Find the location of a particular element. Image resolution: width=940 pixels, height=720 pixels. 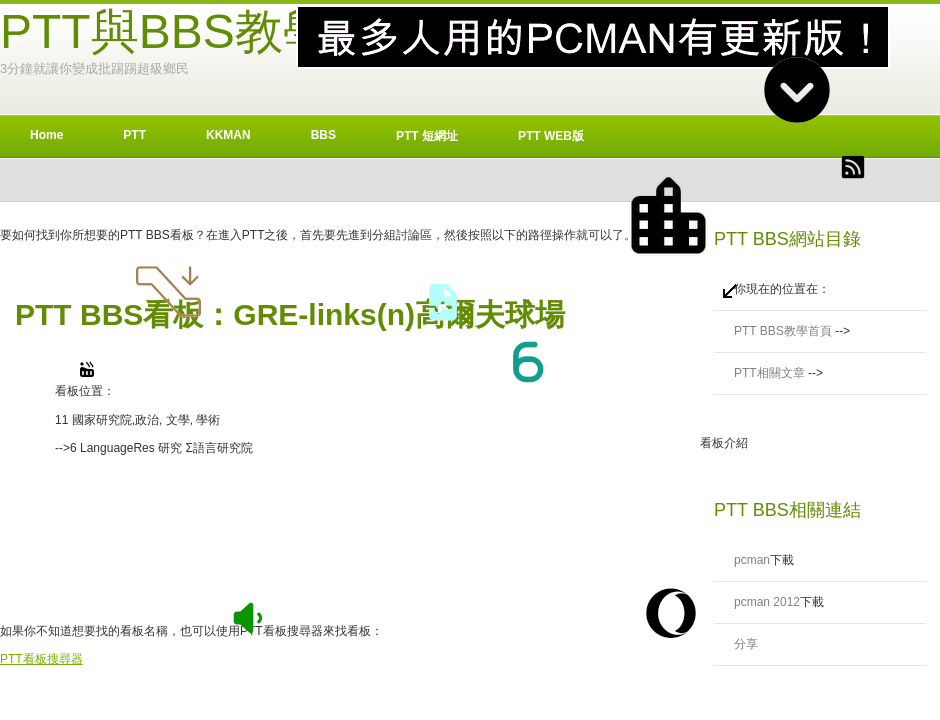

indicates the number six in a list or count is located at coordinates (529, 362).